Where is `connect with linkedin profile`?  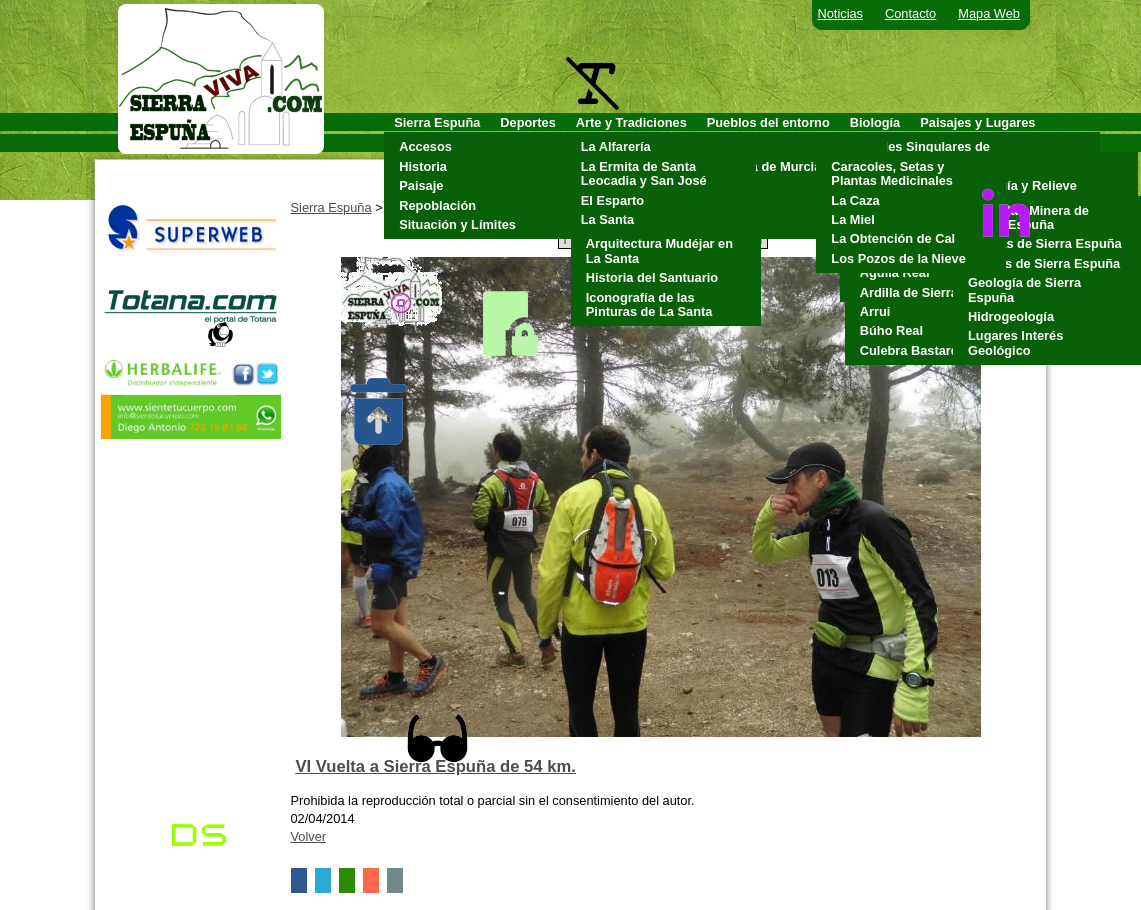 connect with linkedin profile is located at coordinates (1006, 216).